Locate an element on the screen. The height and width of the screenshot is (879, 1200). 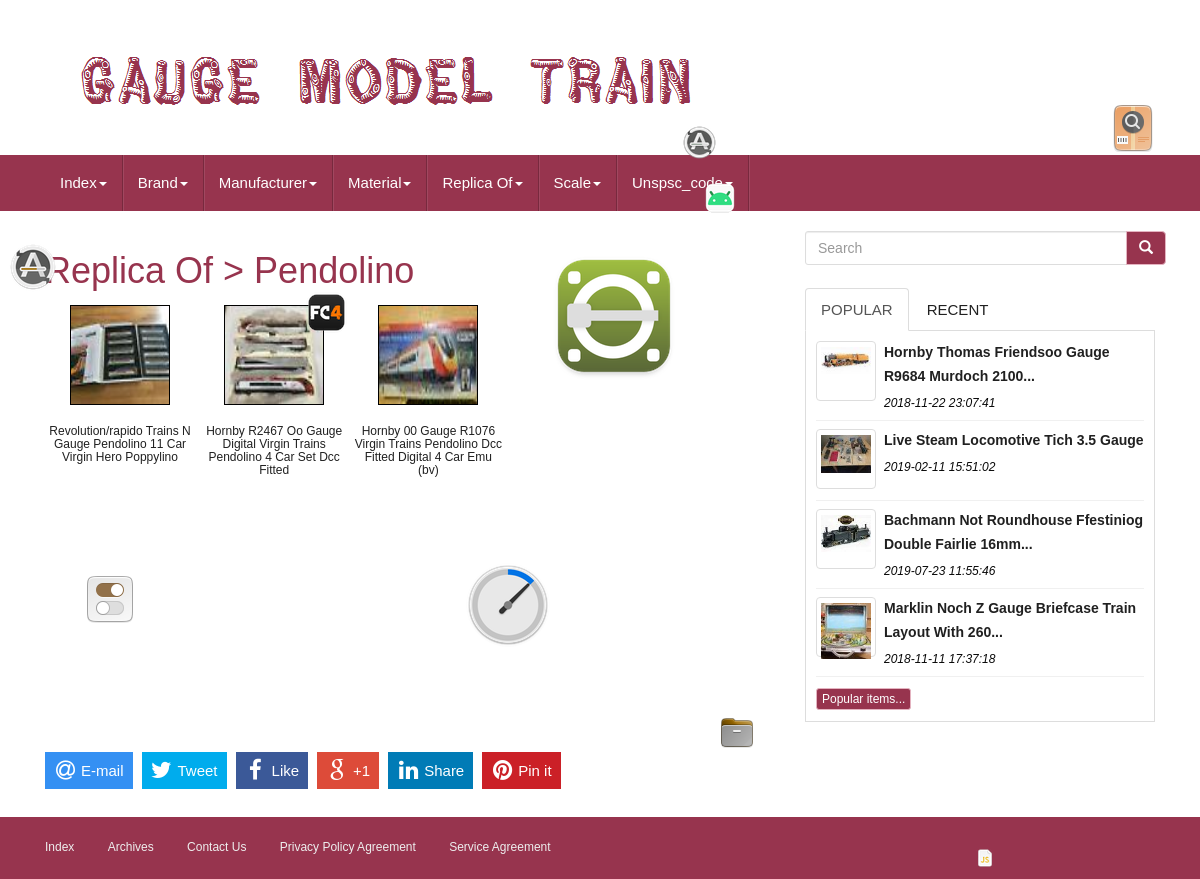
open the file manager application is located at coordinates (737, 732).